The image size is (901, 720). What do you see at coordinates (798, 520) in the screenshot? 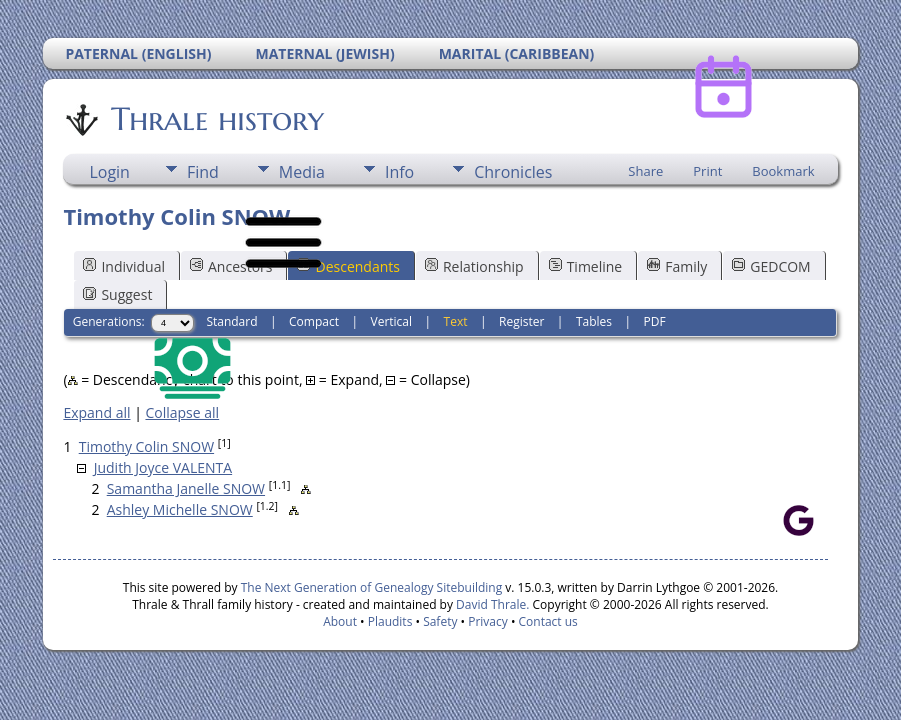
I see `sign in with Google` at bounding box center [798, 520].